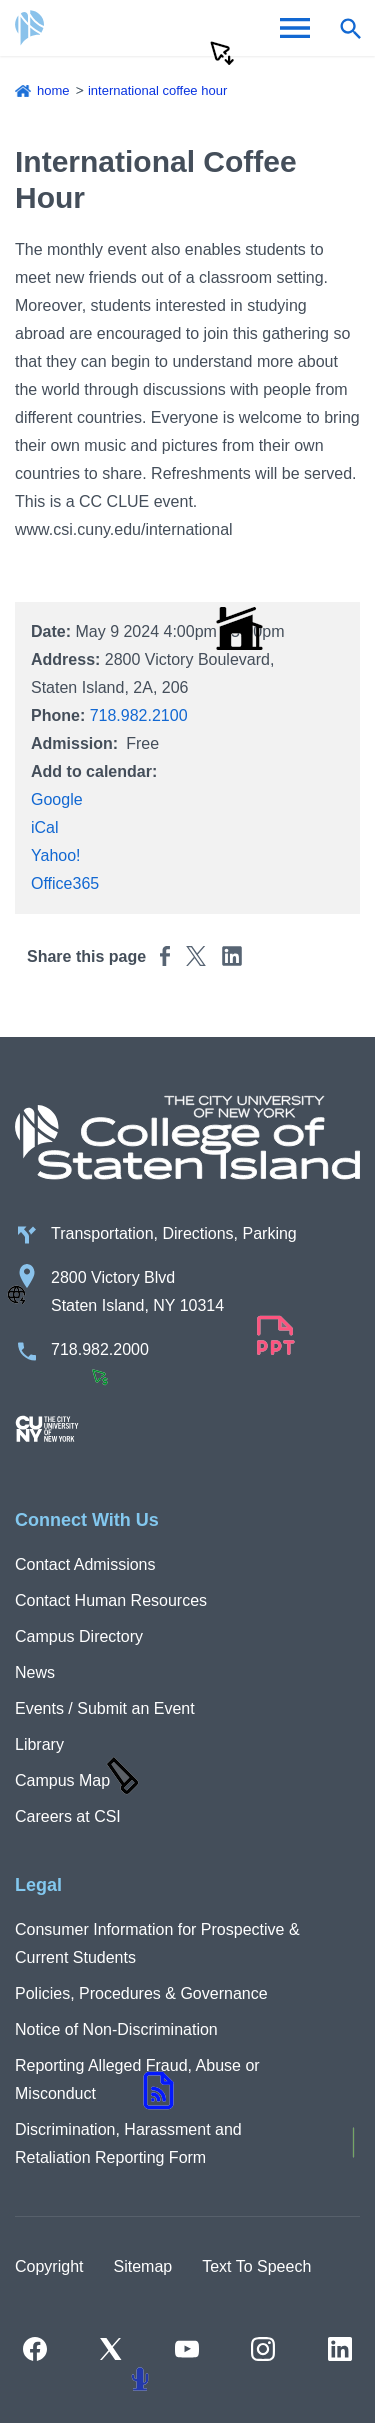 This screenshot has width=375, height=2424. What do you see at coordinates (239, 628) in the screenshot?
I see `navigate to home screen` at bounding box center [239, 628].